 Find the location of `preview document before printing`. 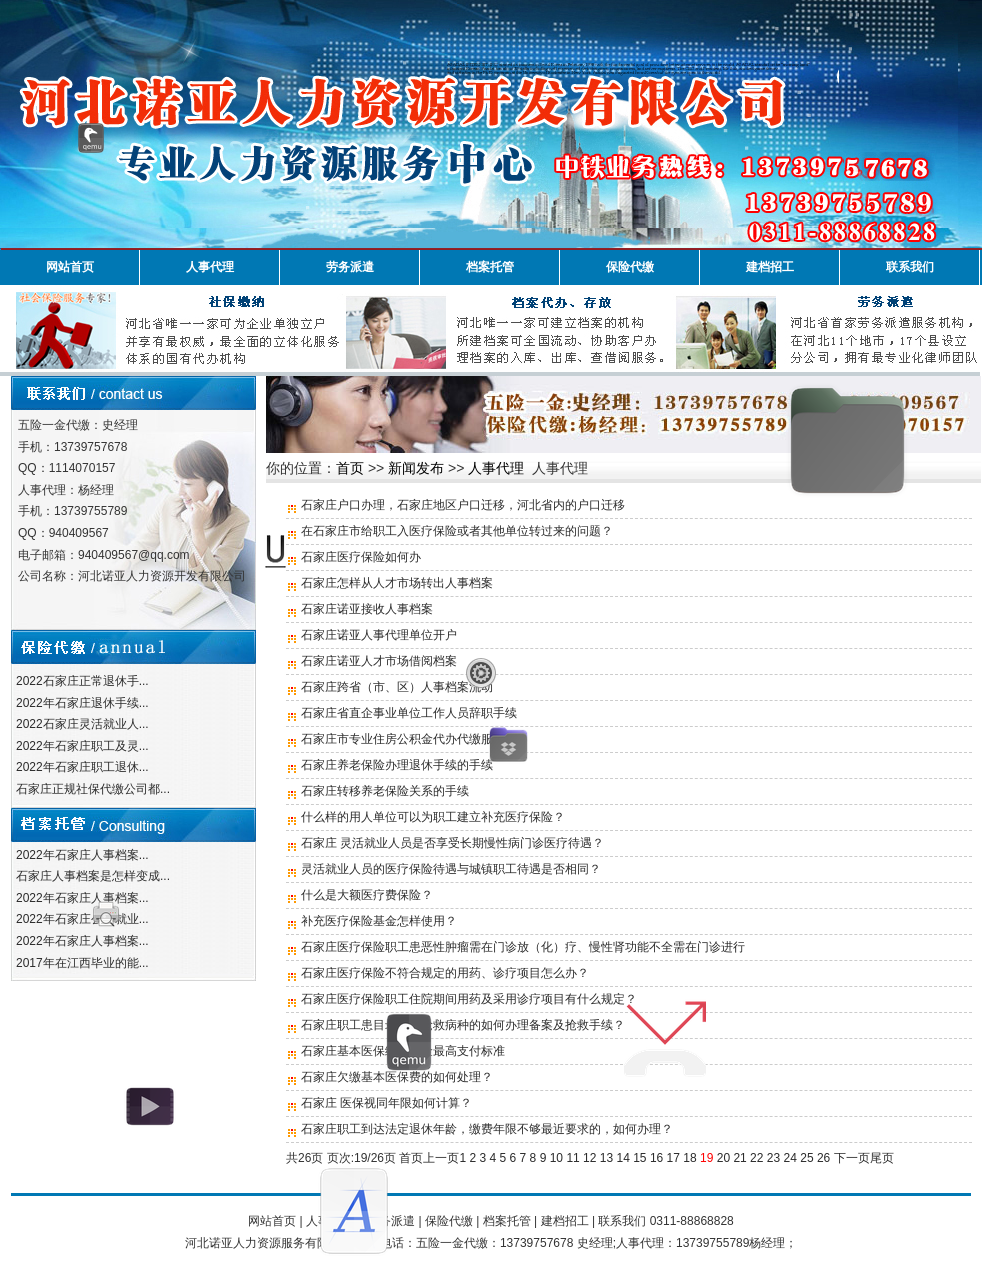

preview document before printing is located at coordinates (106, 914).